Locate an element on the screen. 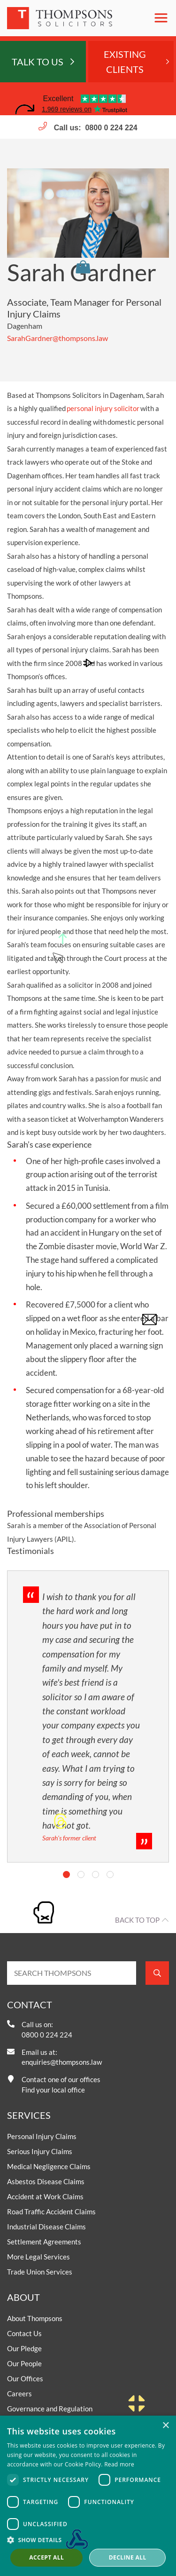 The image size is (176, 2576). mouse cursor indicator is located at coordinates (58, 958).